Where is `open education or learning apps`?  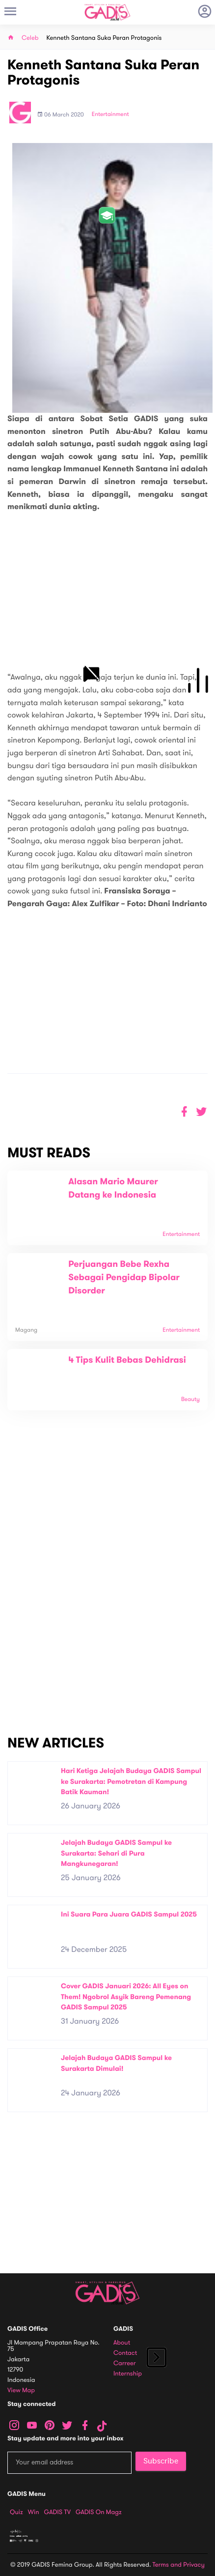 open education or learning apps is located at coordinates (107, 215).